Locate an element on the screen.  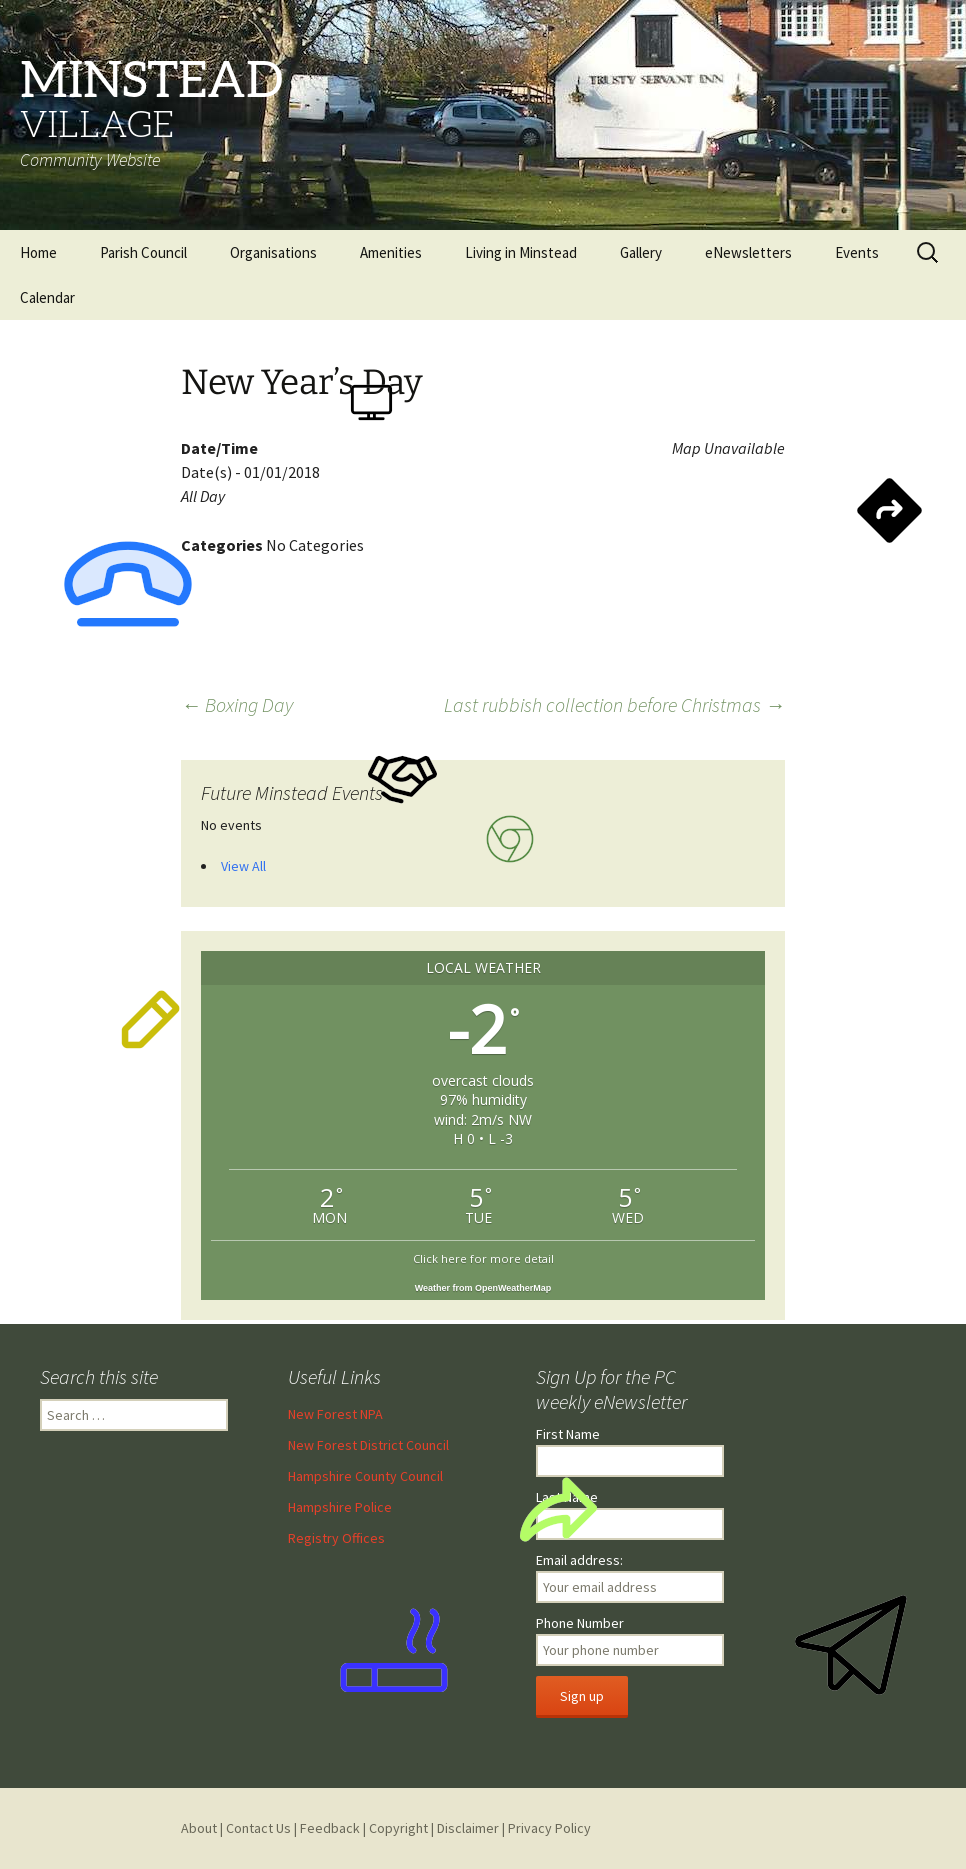
end or hang up a call is located at coordinates (128, 584).